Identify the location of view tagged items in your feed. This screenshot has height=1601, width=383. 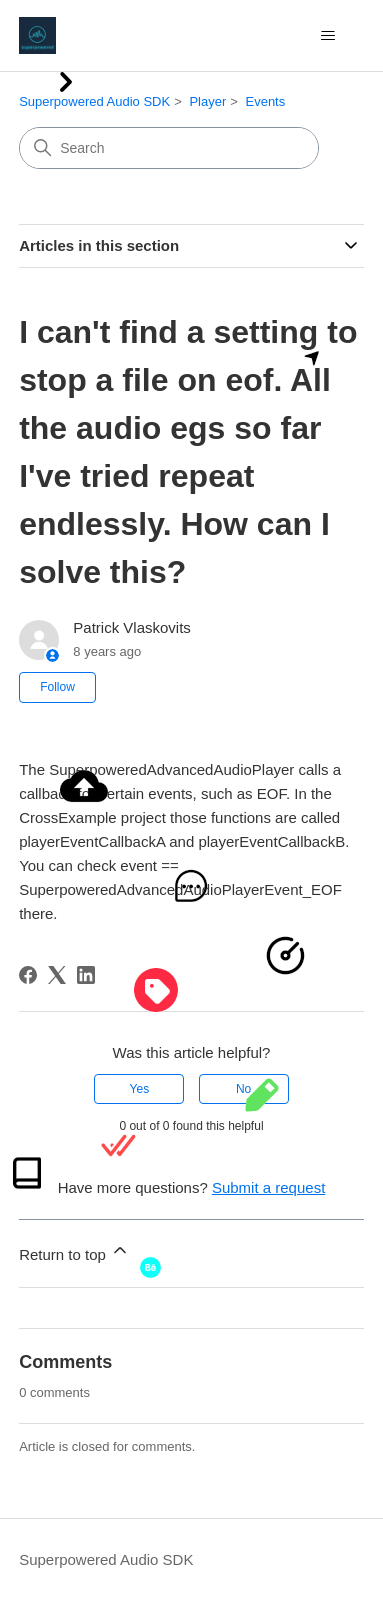
(156, 990).